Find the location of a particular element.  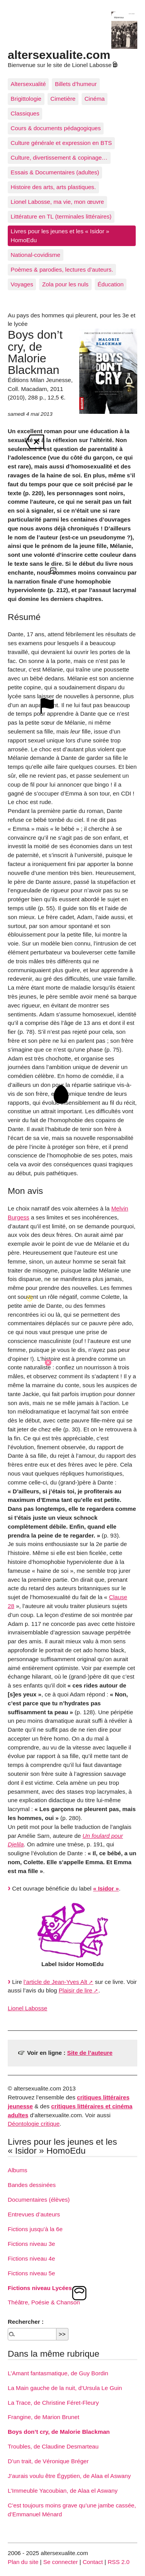

close or dismiss a dialog is located at coordinates (48, 1362).